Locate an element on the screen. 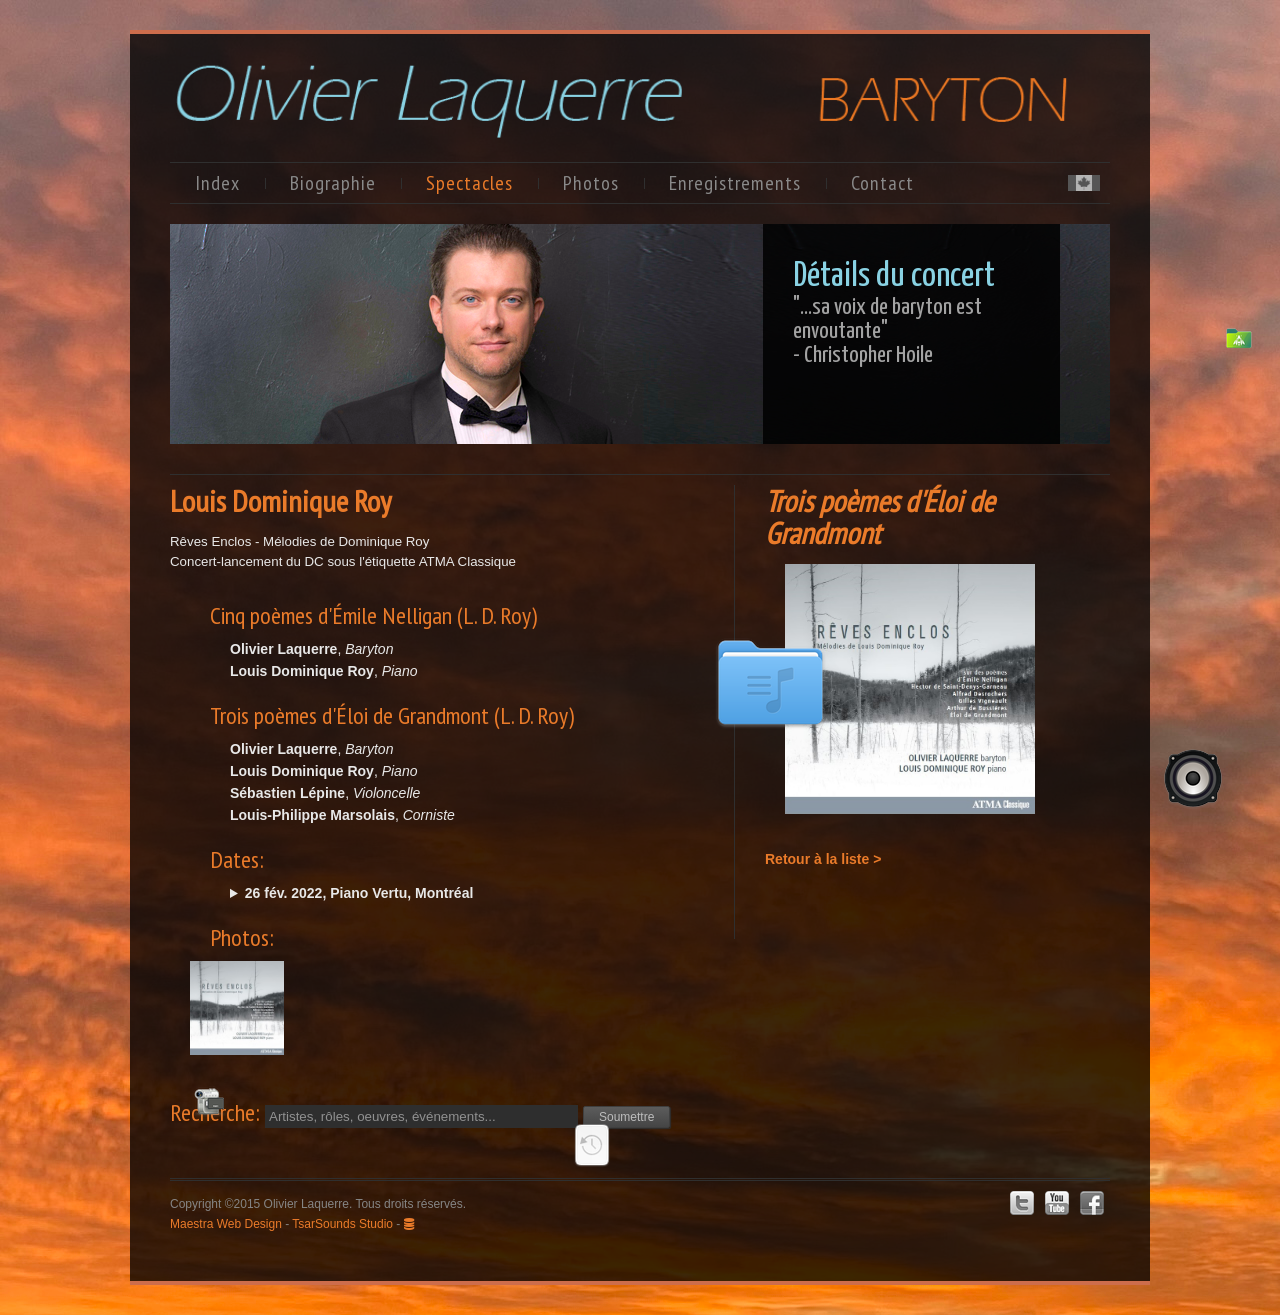 This screenshot has width=1280, height=1315. access video camera device settings is located at coordinates (209, 1102).